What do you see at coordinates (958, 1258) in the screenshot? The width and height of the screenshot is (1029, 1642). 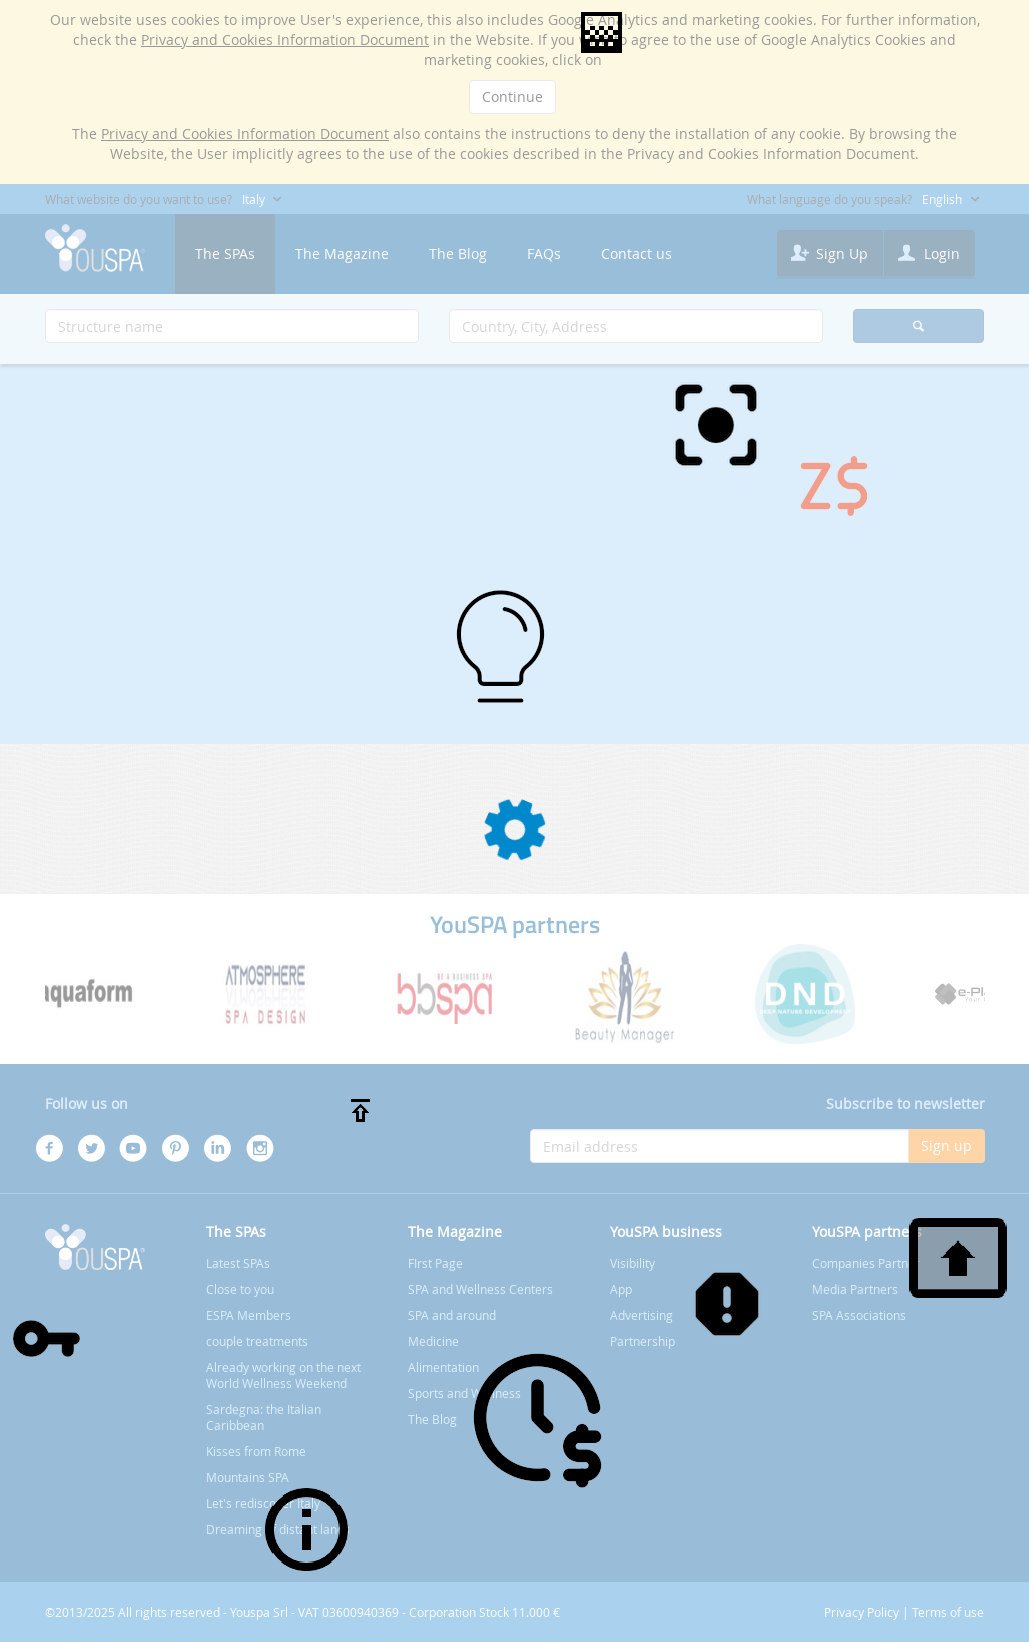 I see `start screen sharing or presentation mode` at bounding box center [958, 1258].